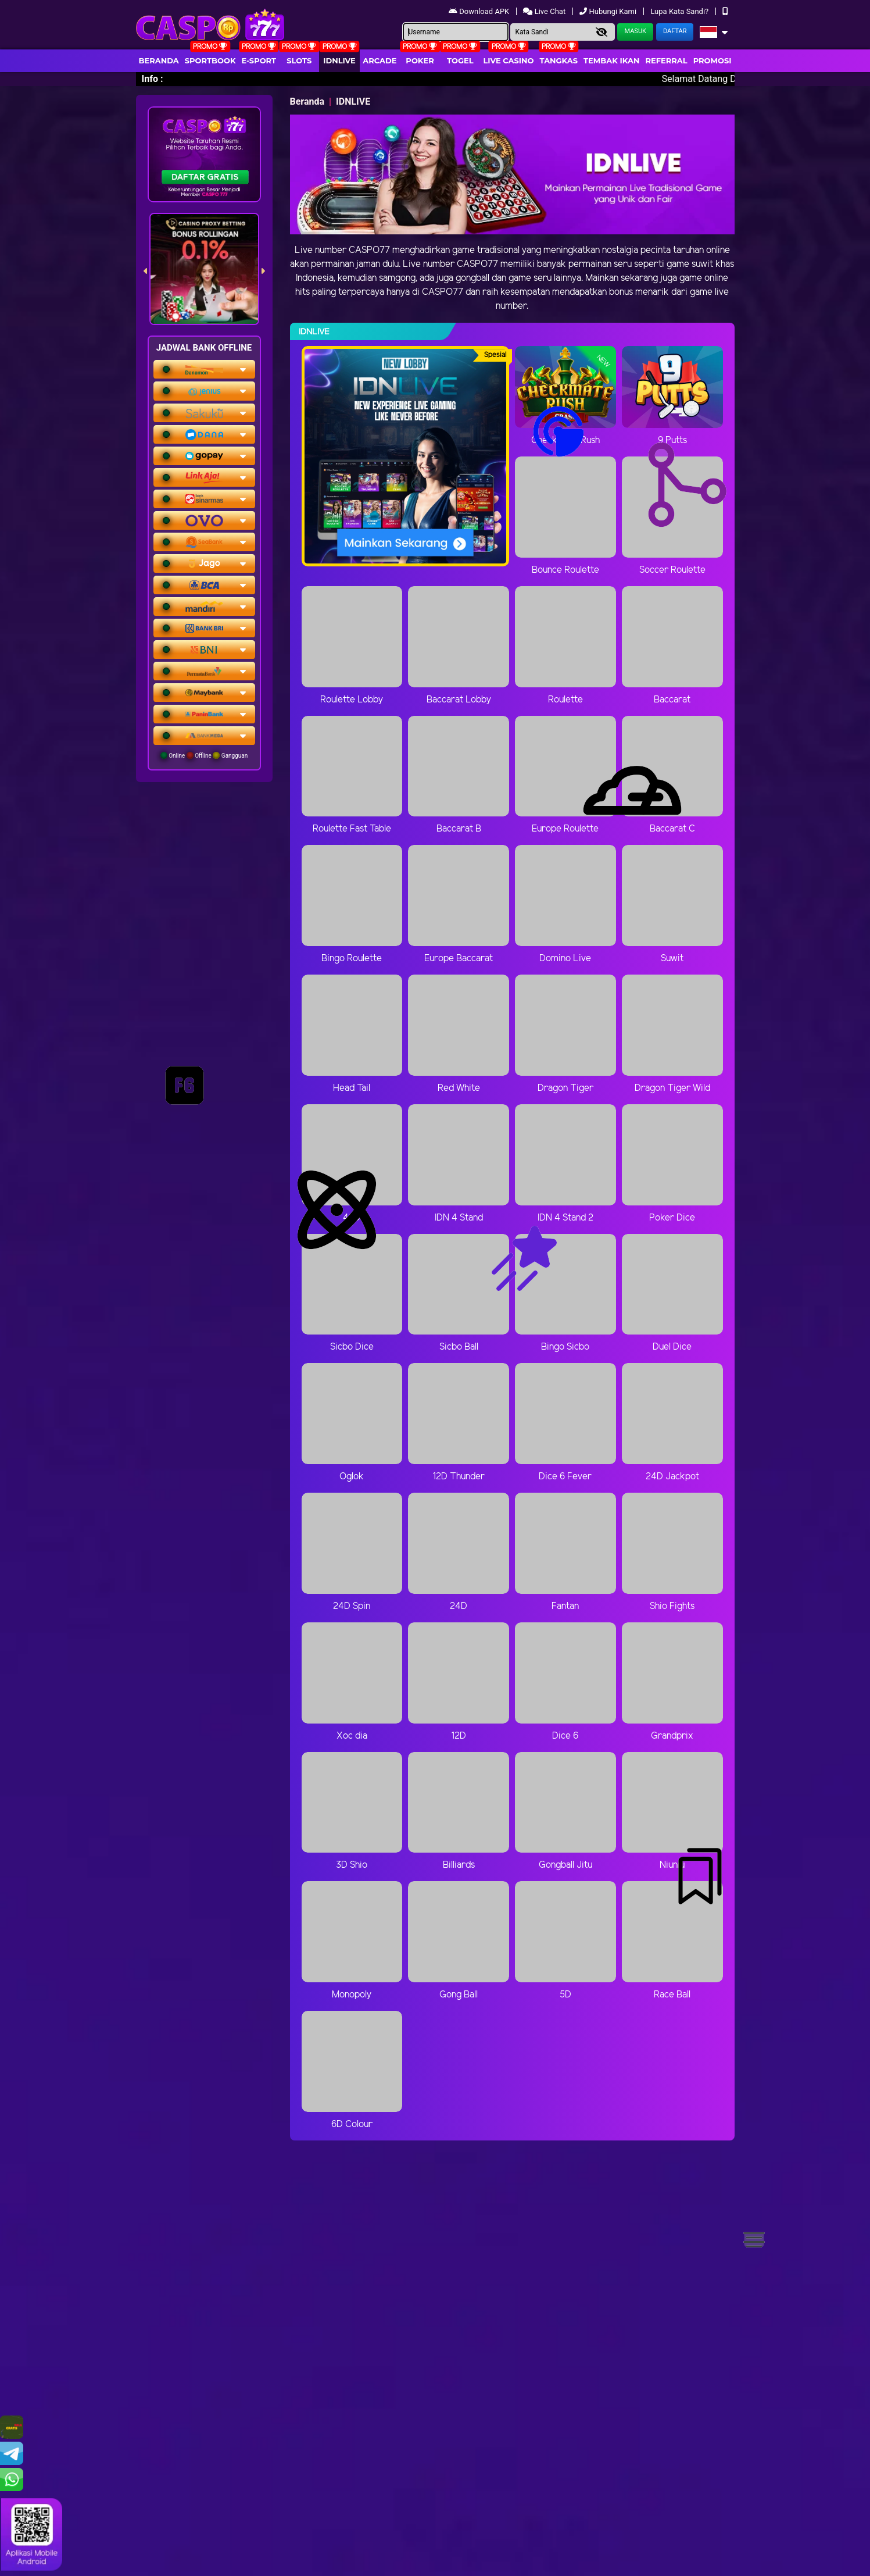  What do you see at coordinates (700, 1876) in the screenshot?
I see `view saved bookmarks` at bounding box center [700, 1876].